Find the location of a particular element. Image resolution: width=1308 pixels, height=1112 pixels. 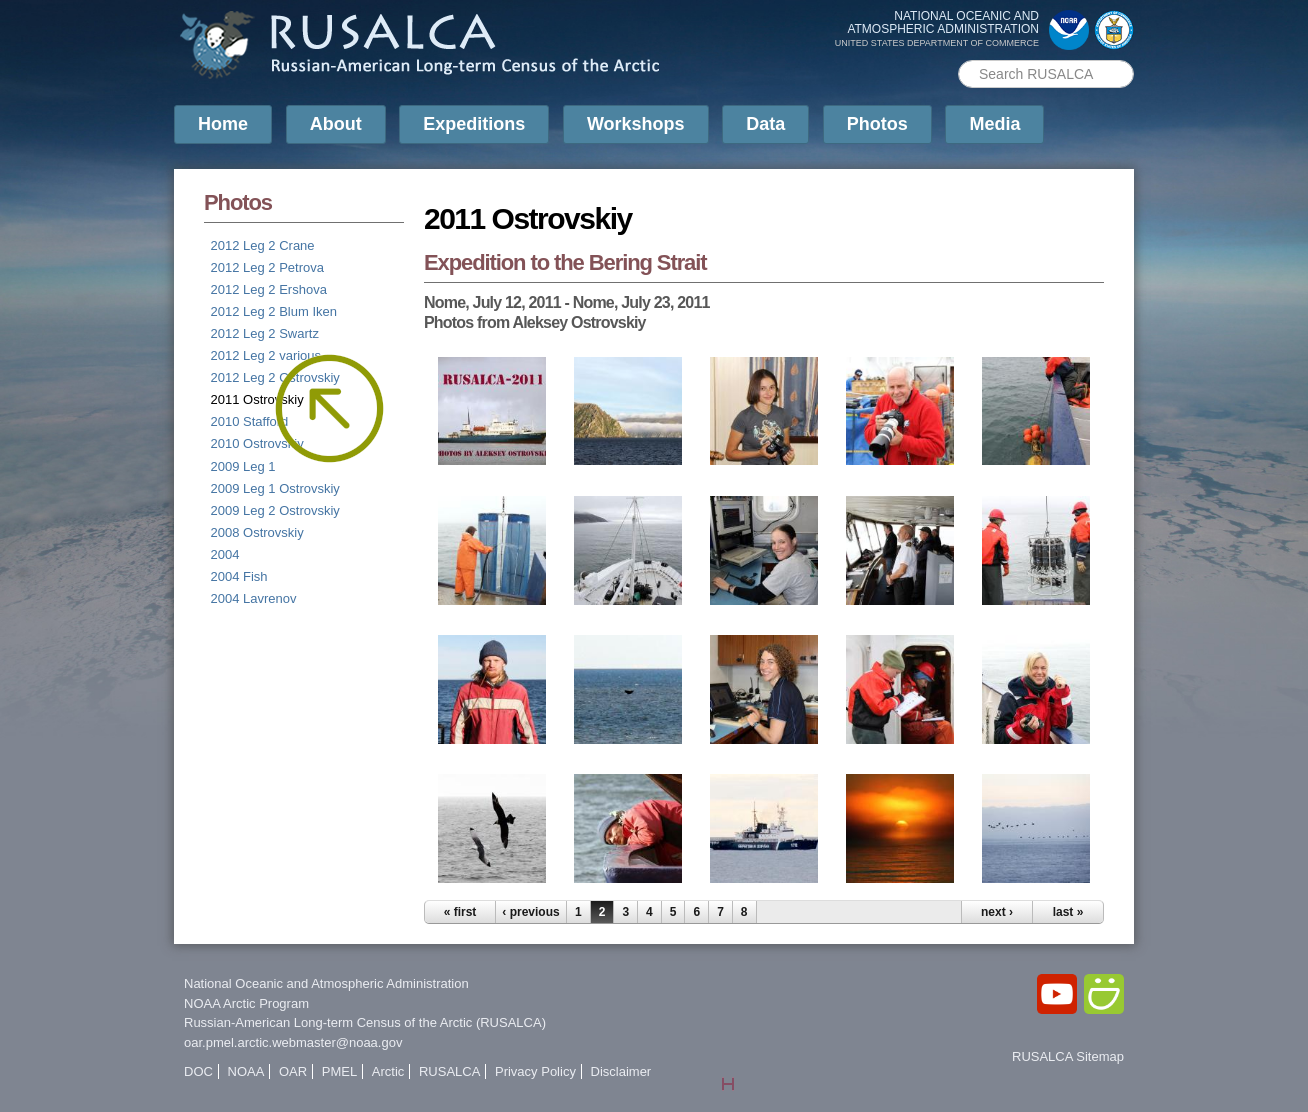

navigate back to previous screen is located at coordinates (329, 408).